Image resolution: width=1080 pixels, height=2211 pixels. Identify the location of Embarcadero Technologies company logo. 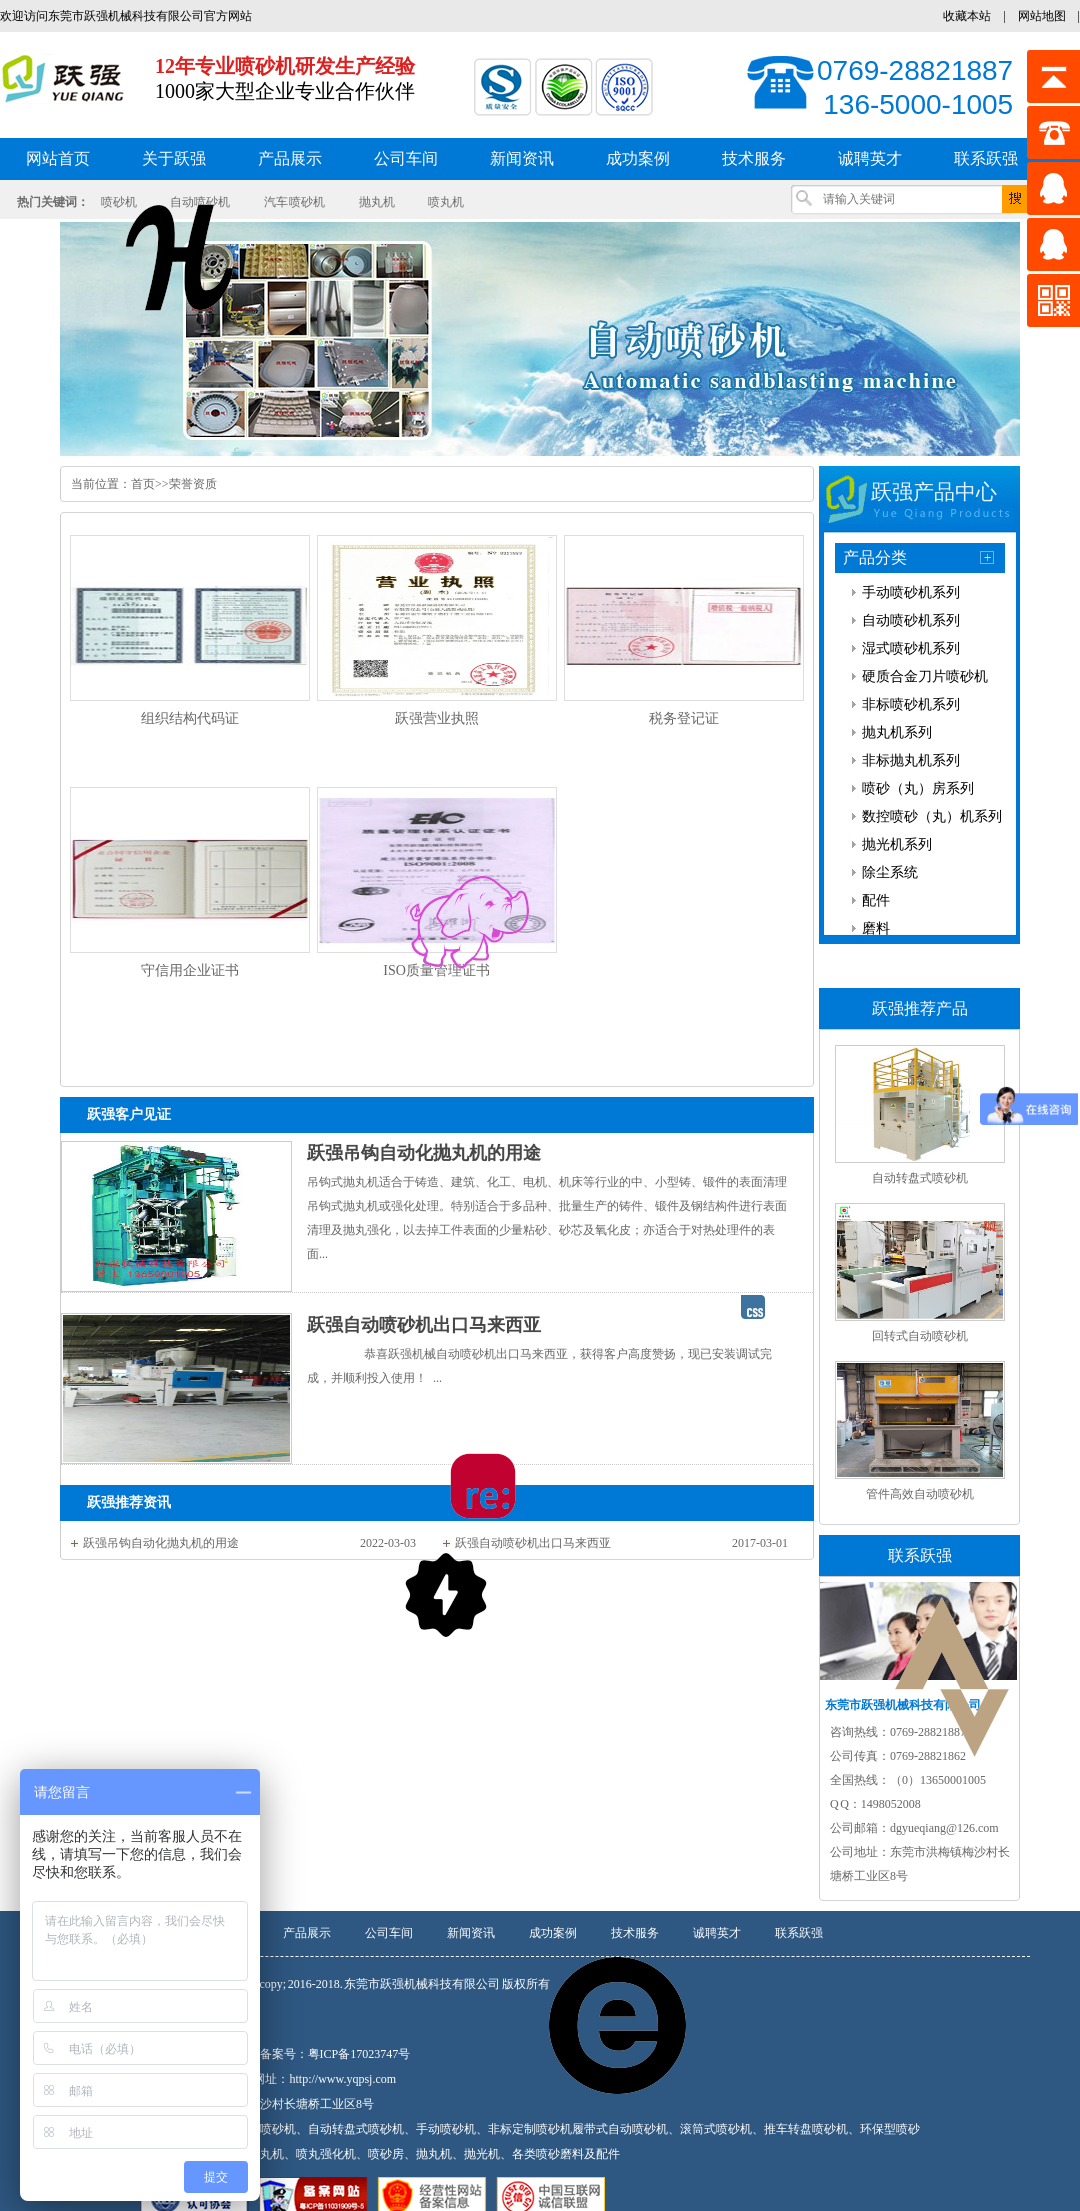
(617, 2025).